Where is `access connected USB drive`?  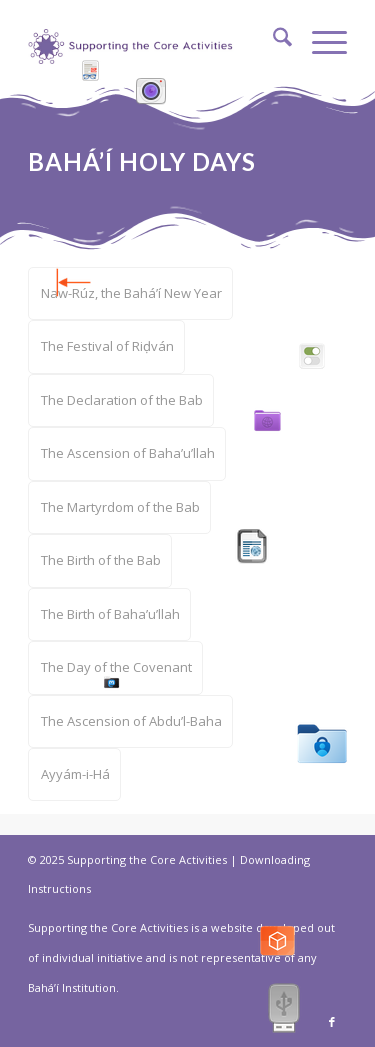
access connected USB drive is located at coordinates (284, 1008).